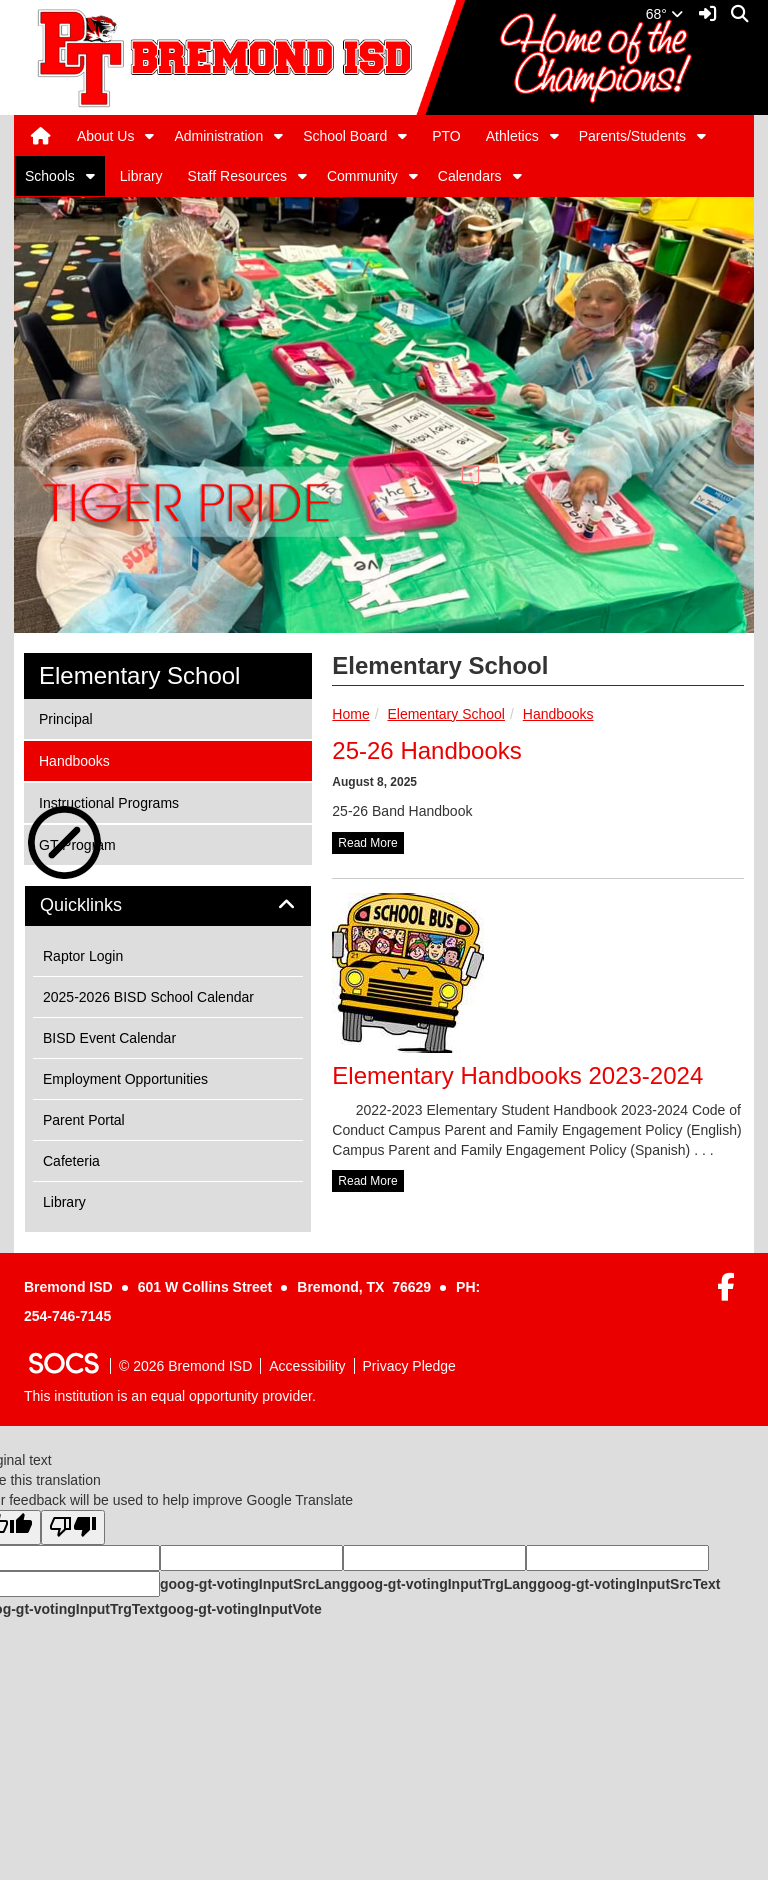  I want to click on indicates a modified file in a diff view, so click(470, 474).